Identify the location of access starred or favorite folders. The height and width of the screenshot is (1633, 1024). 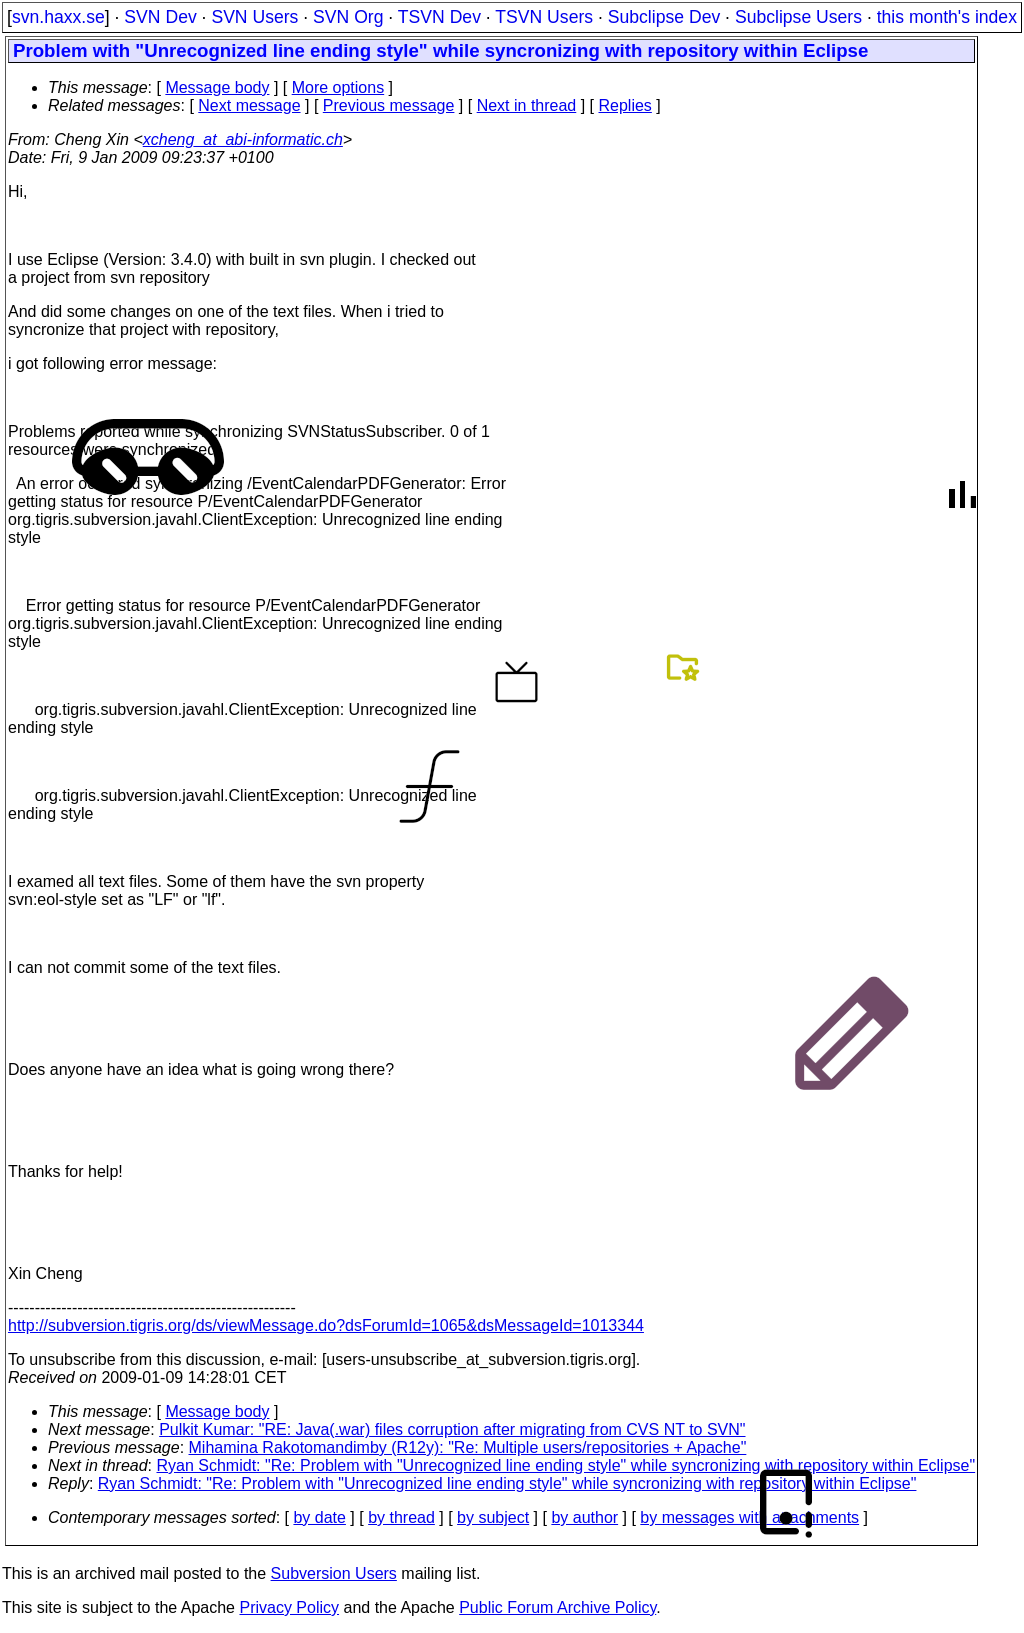
(682, 666).